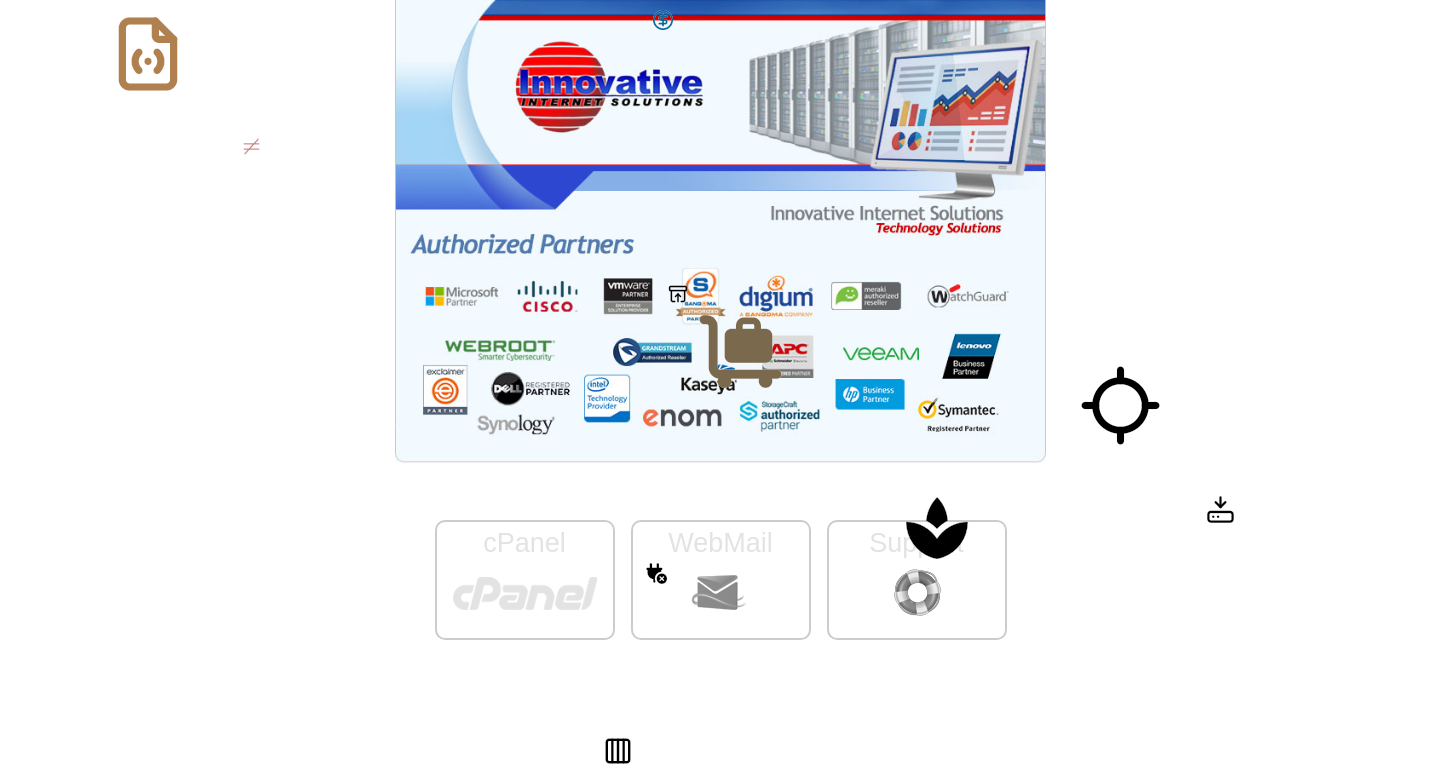 This screenshot has height=770, width=1440. Describe the element at coordinates (618, 751) in the screenshot. I see `switch to four-column layout view` at that location.